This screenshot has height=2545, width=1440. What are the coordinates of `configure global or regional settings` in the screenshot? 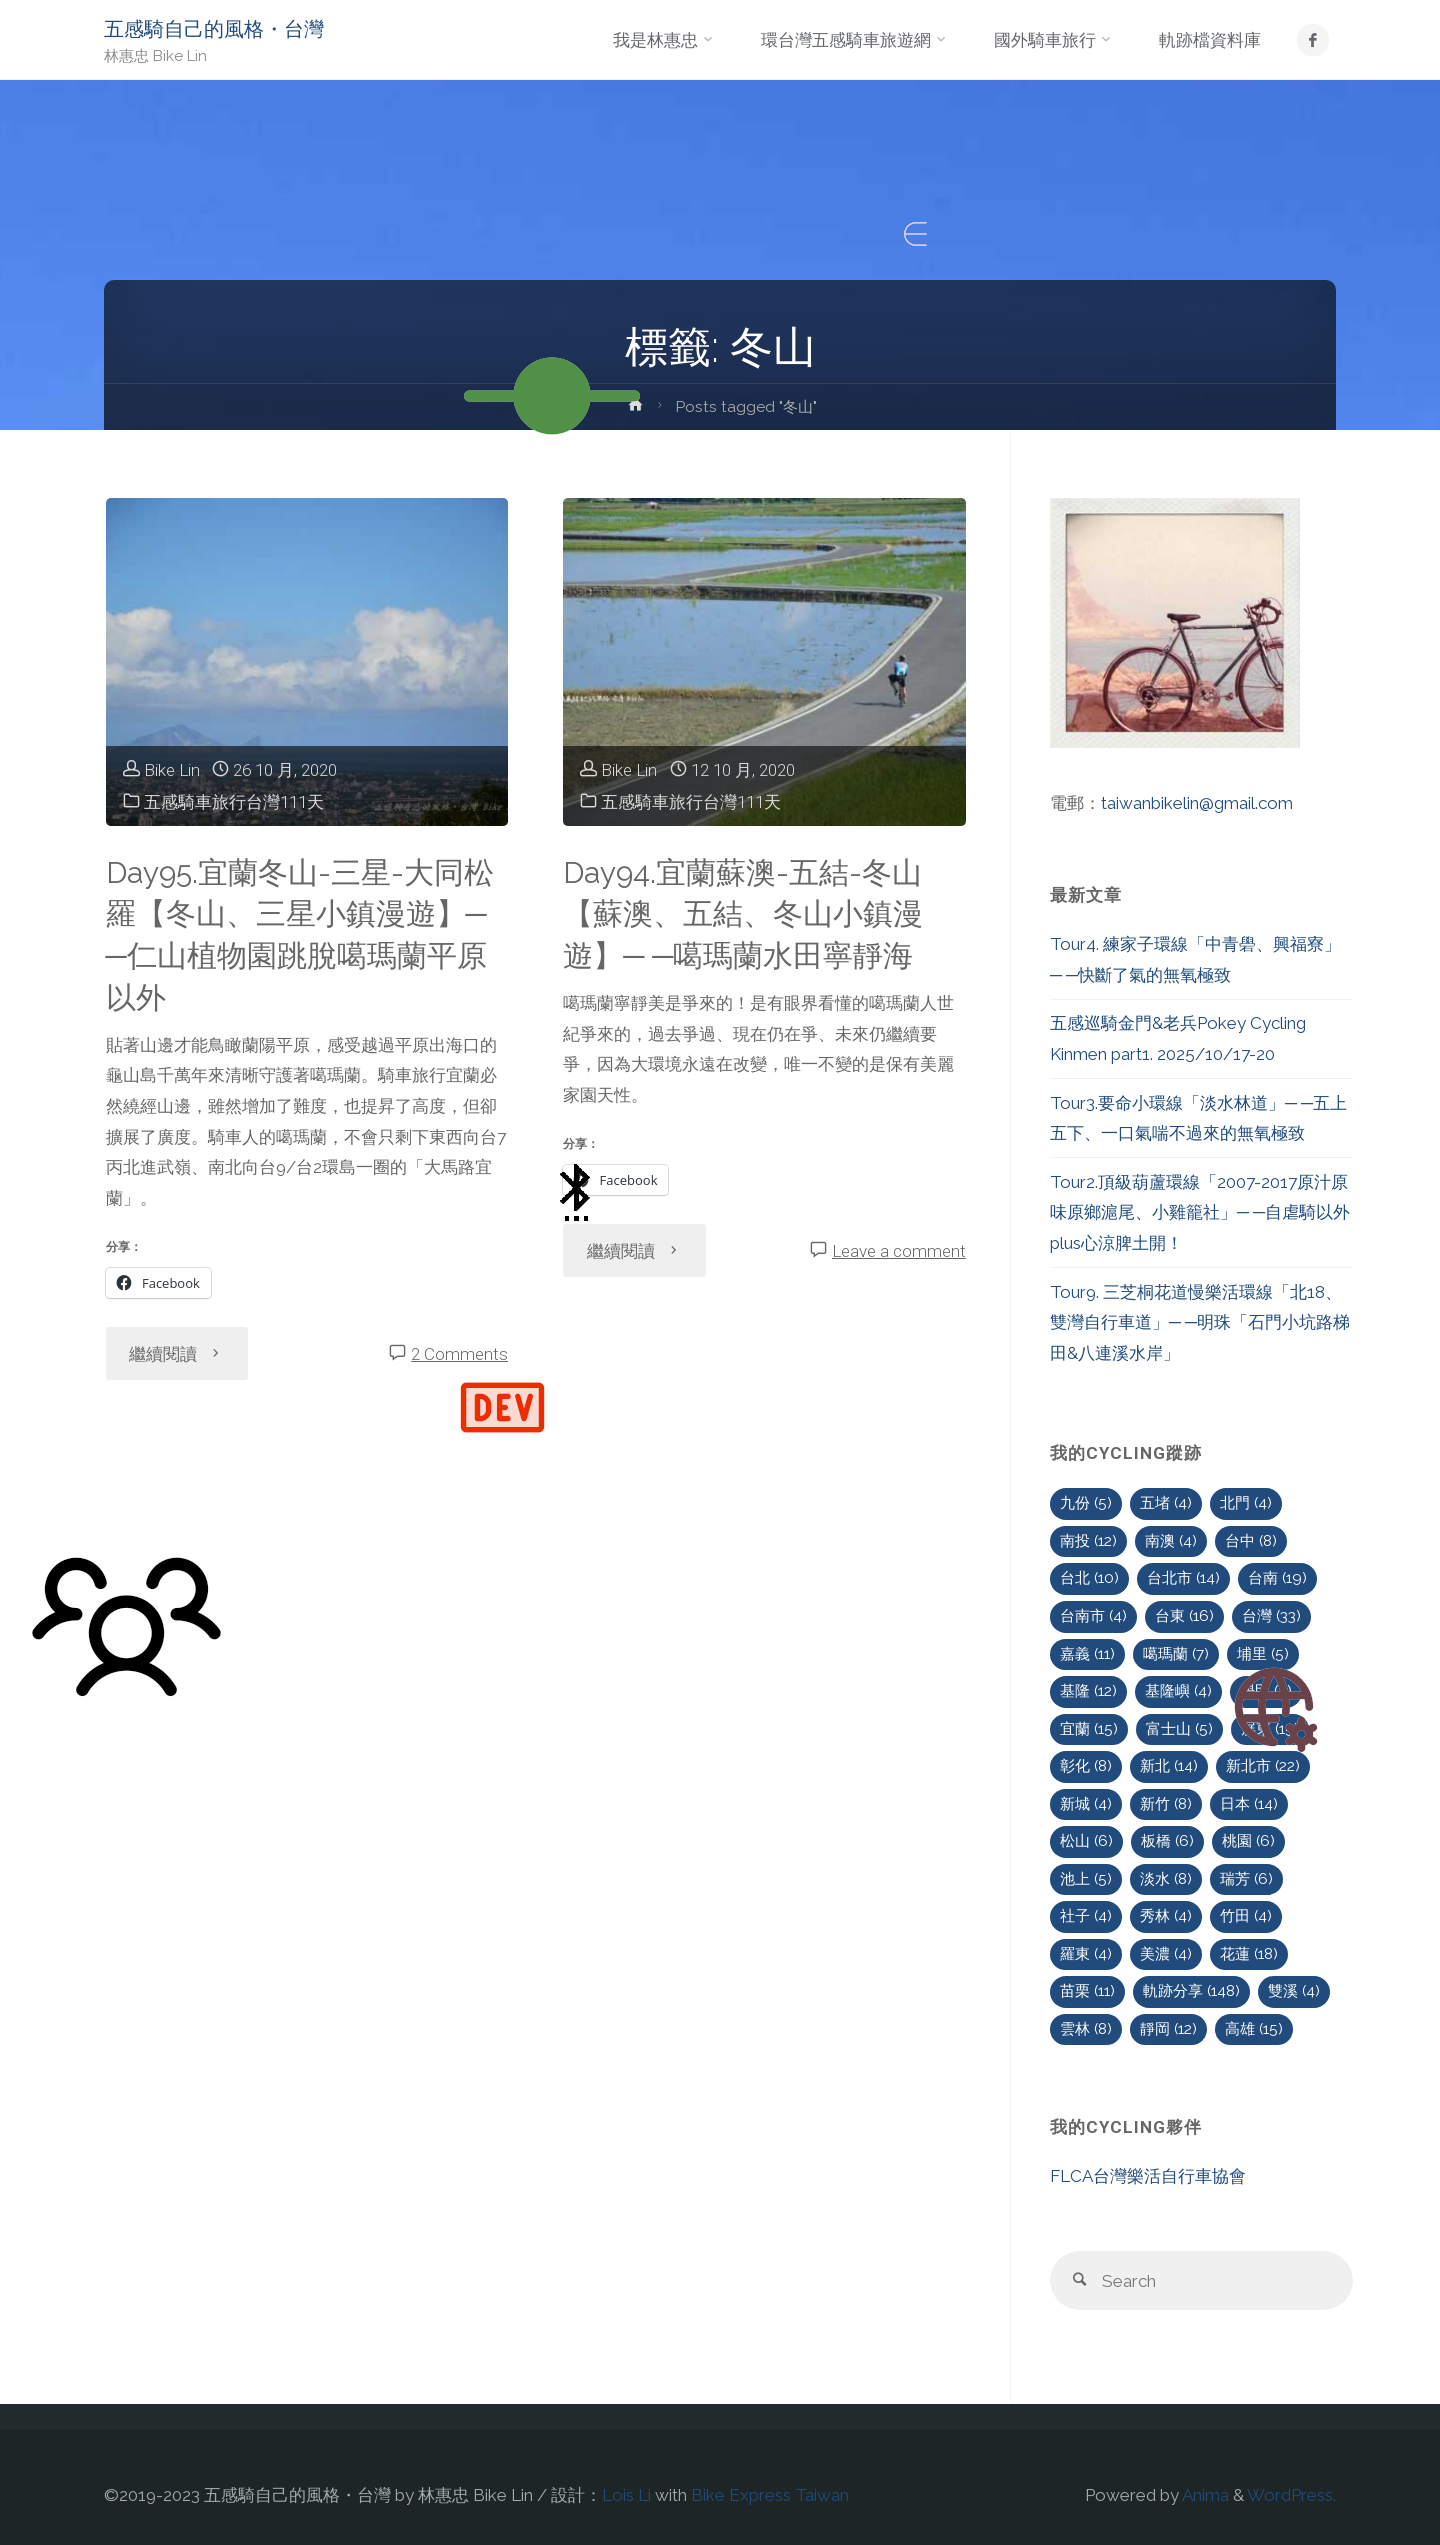 It's located at (1274, 1707).